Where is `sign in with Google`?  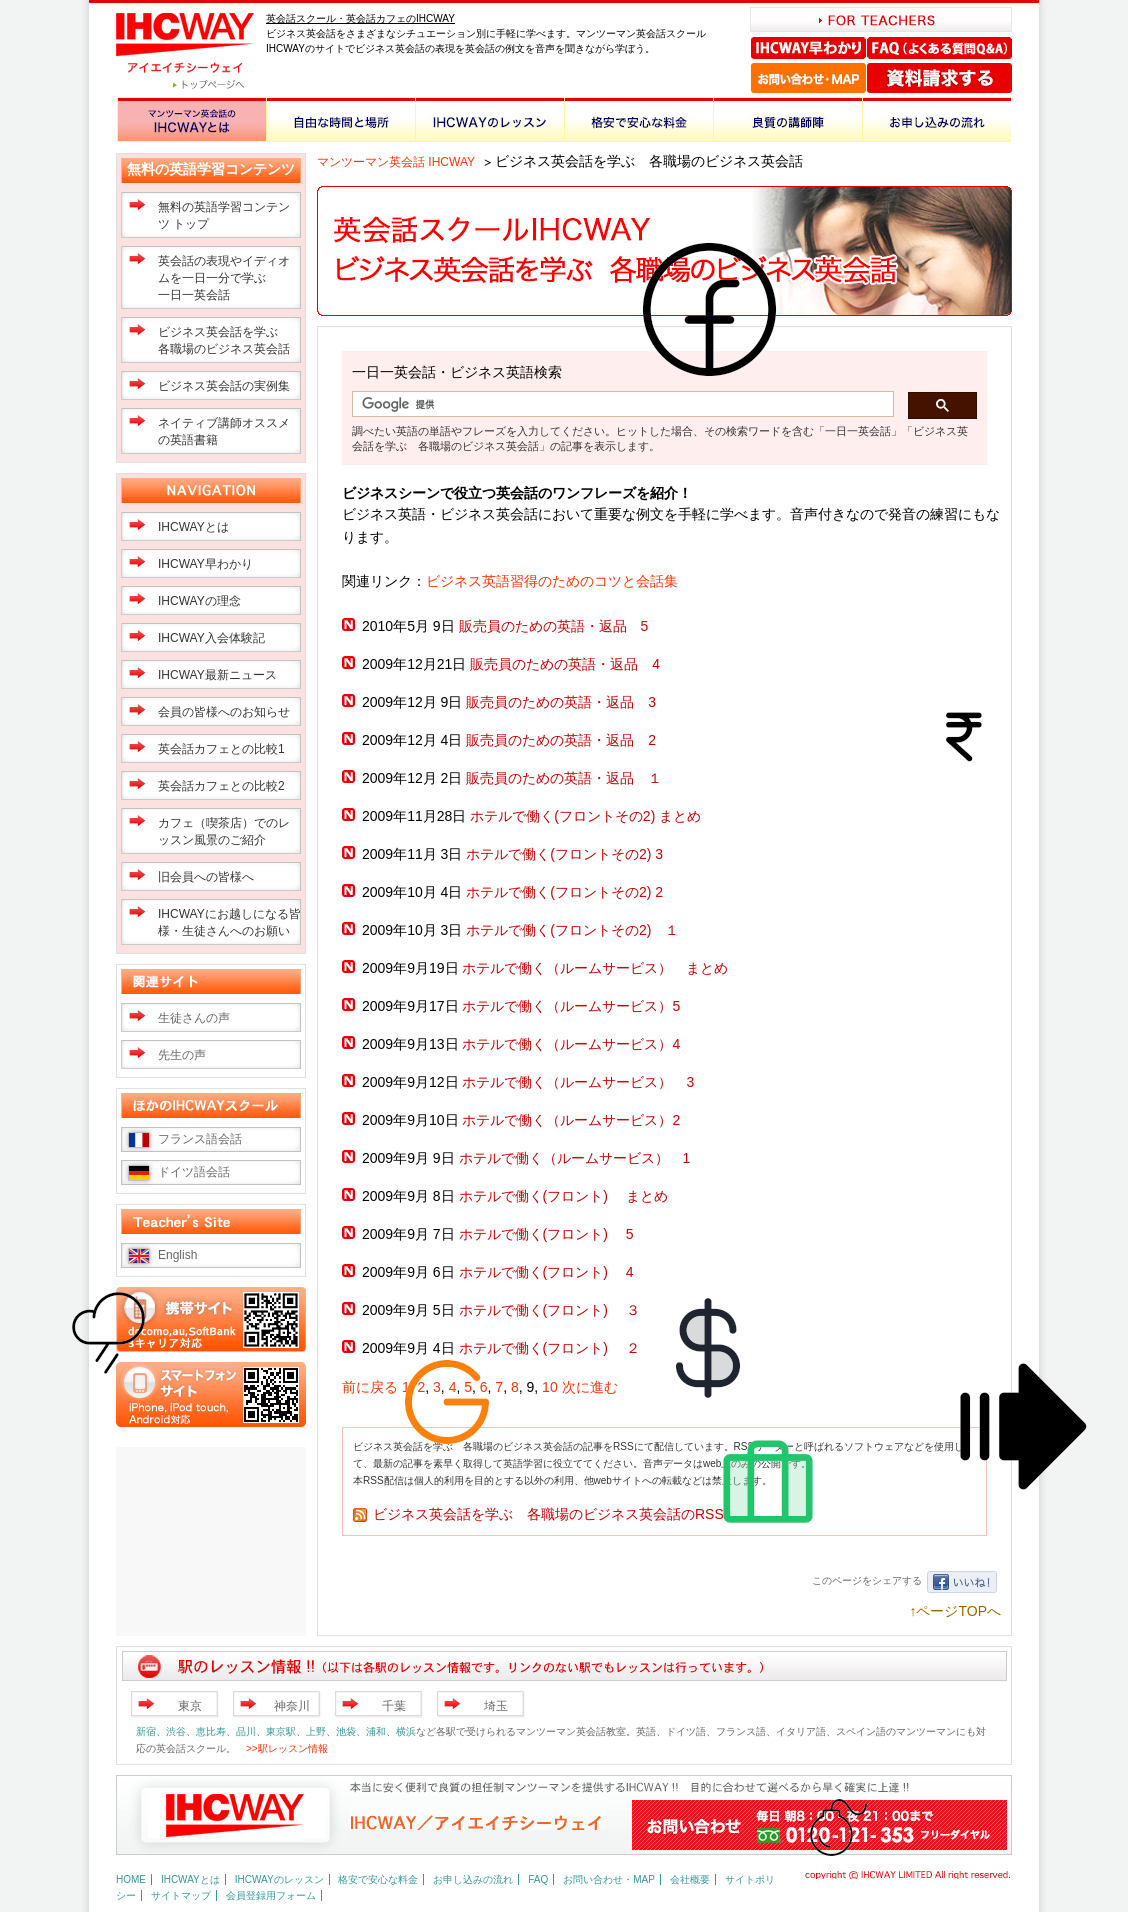 sign in with Google is located at coordinates (447, 1402).